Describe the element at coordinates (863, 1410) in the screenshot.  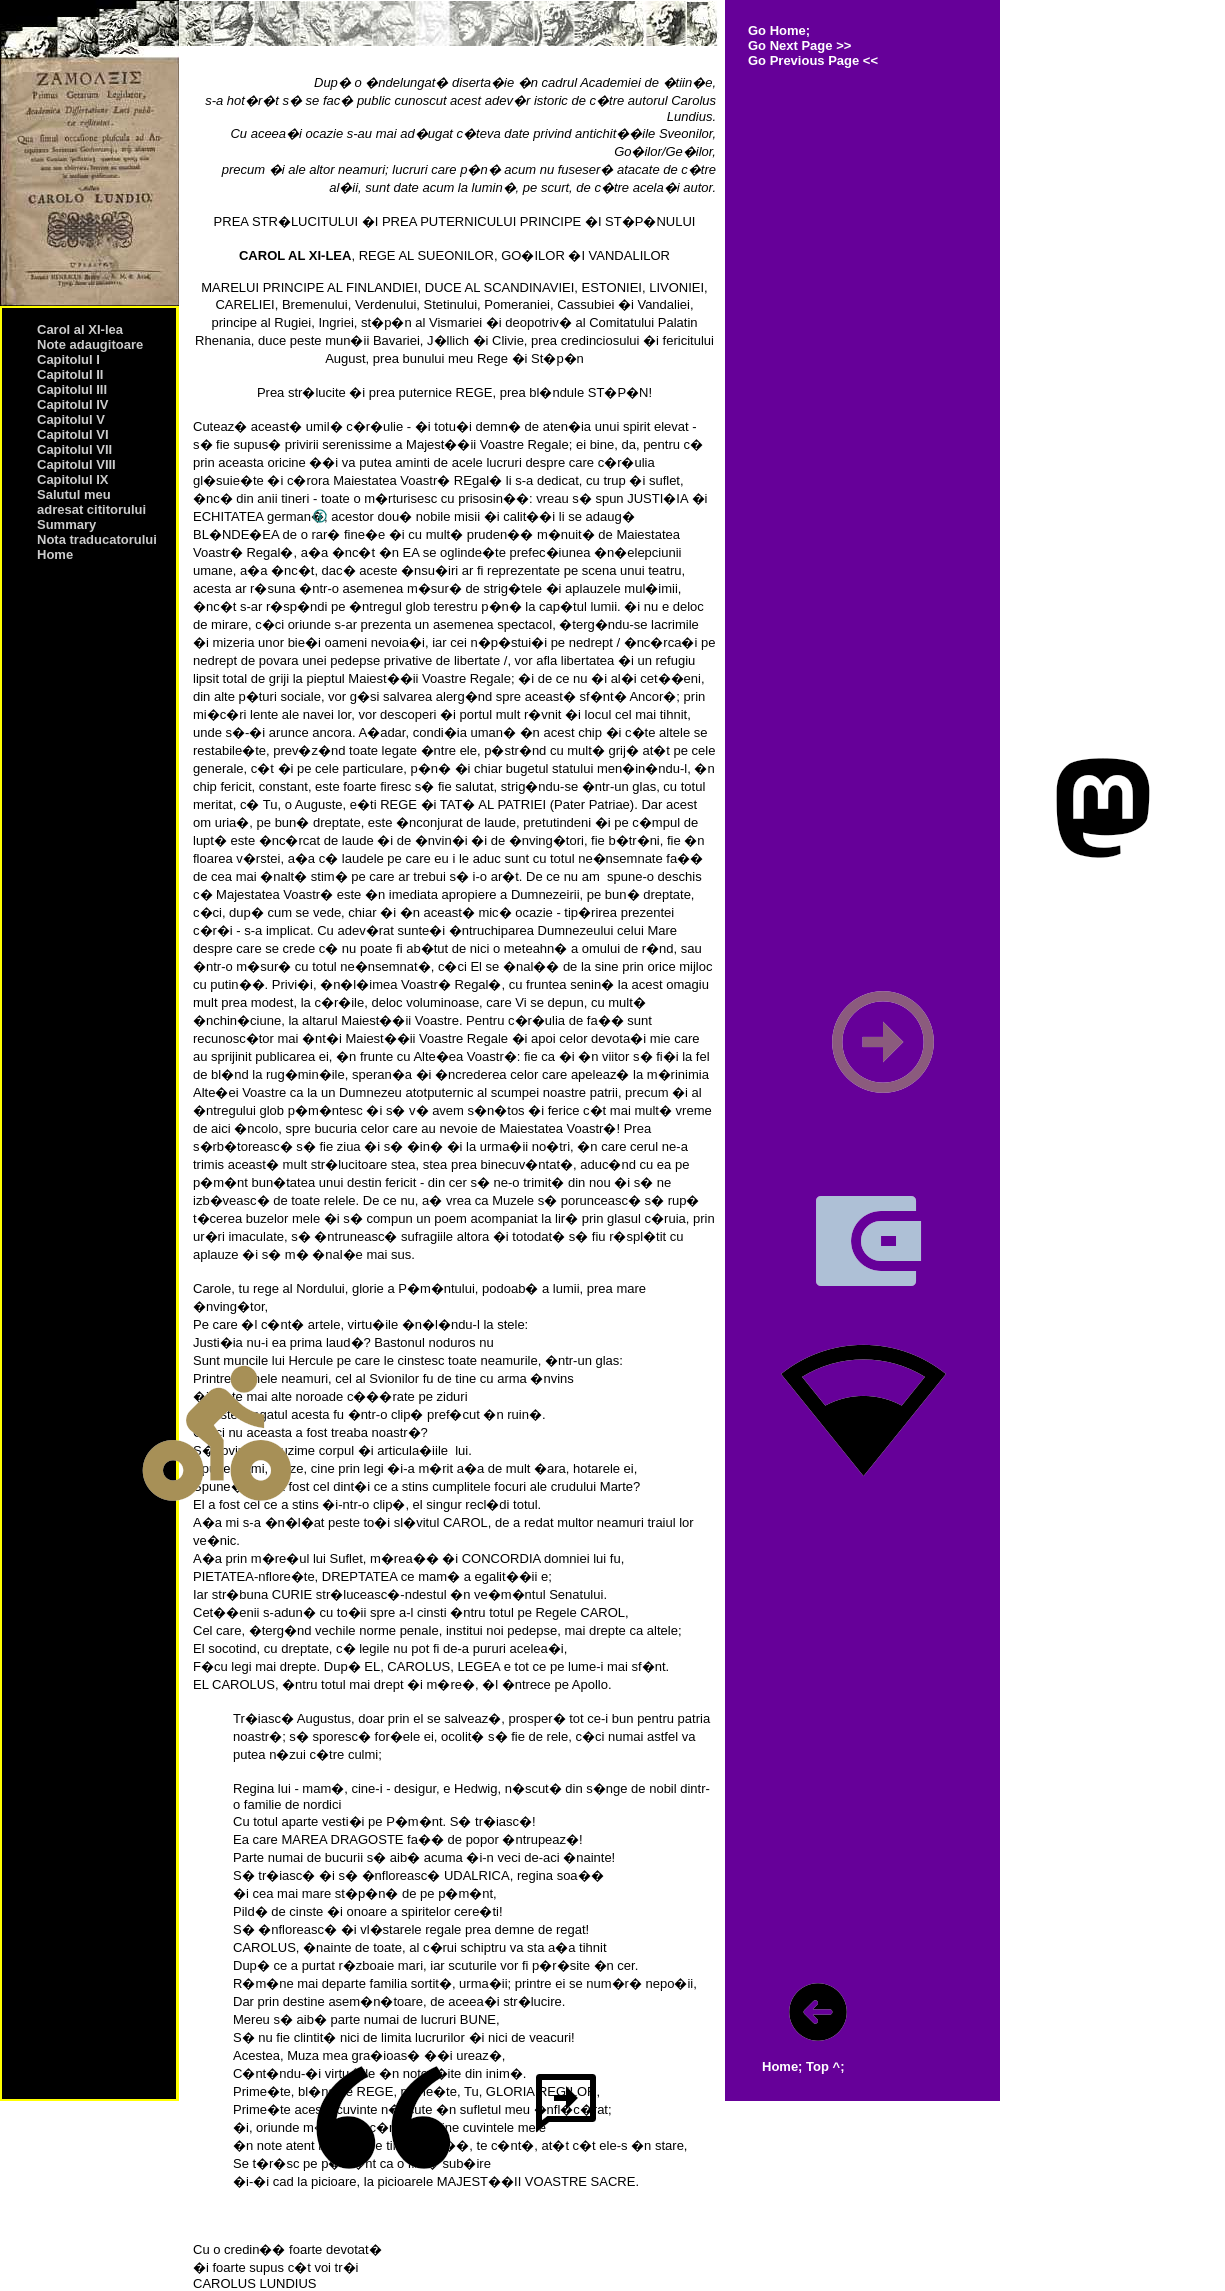
I see `indicates weak wifi signal strength` at that location.